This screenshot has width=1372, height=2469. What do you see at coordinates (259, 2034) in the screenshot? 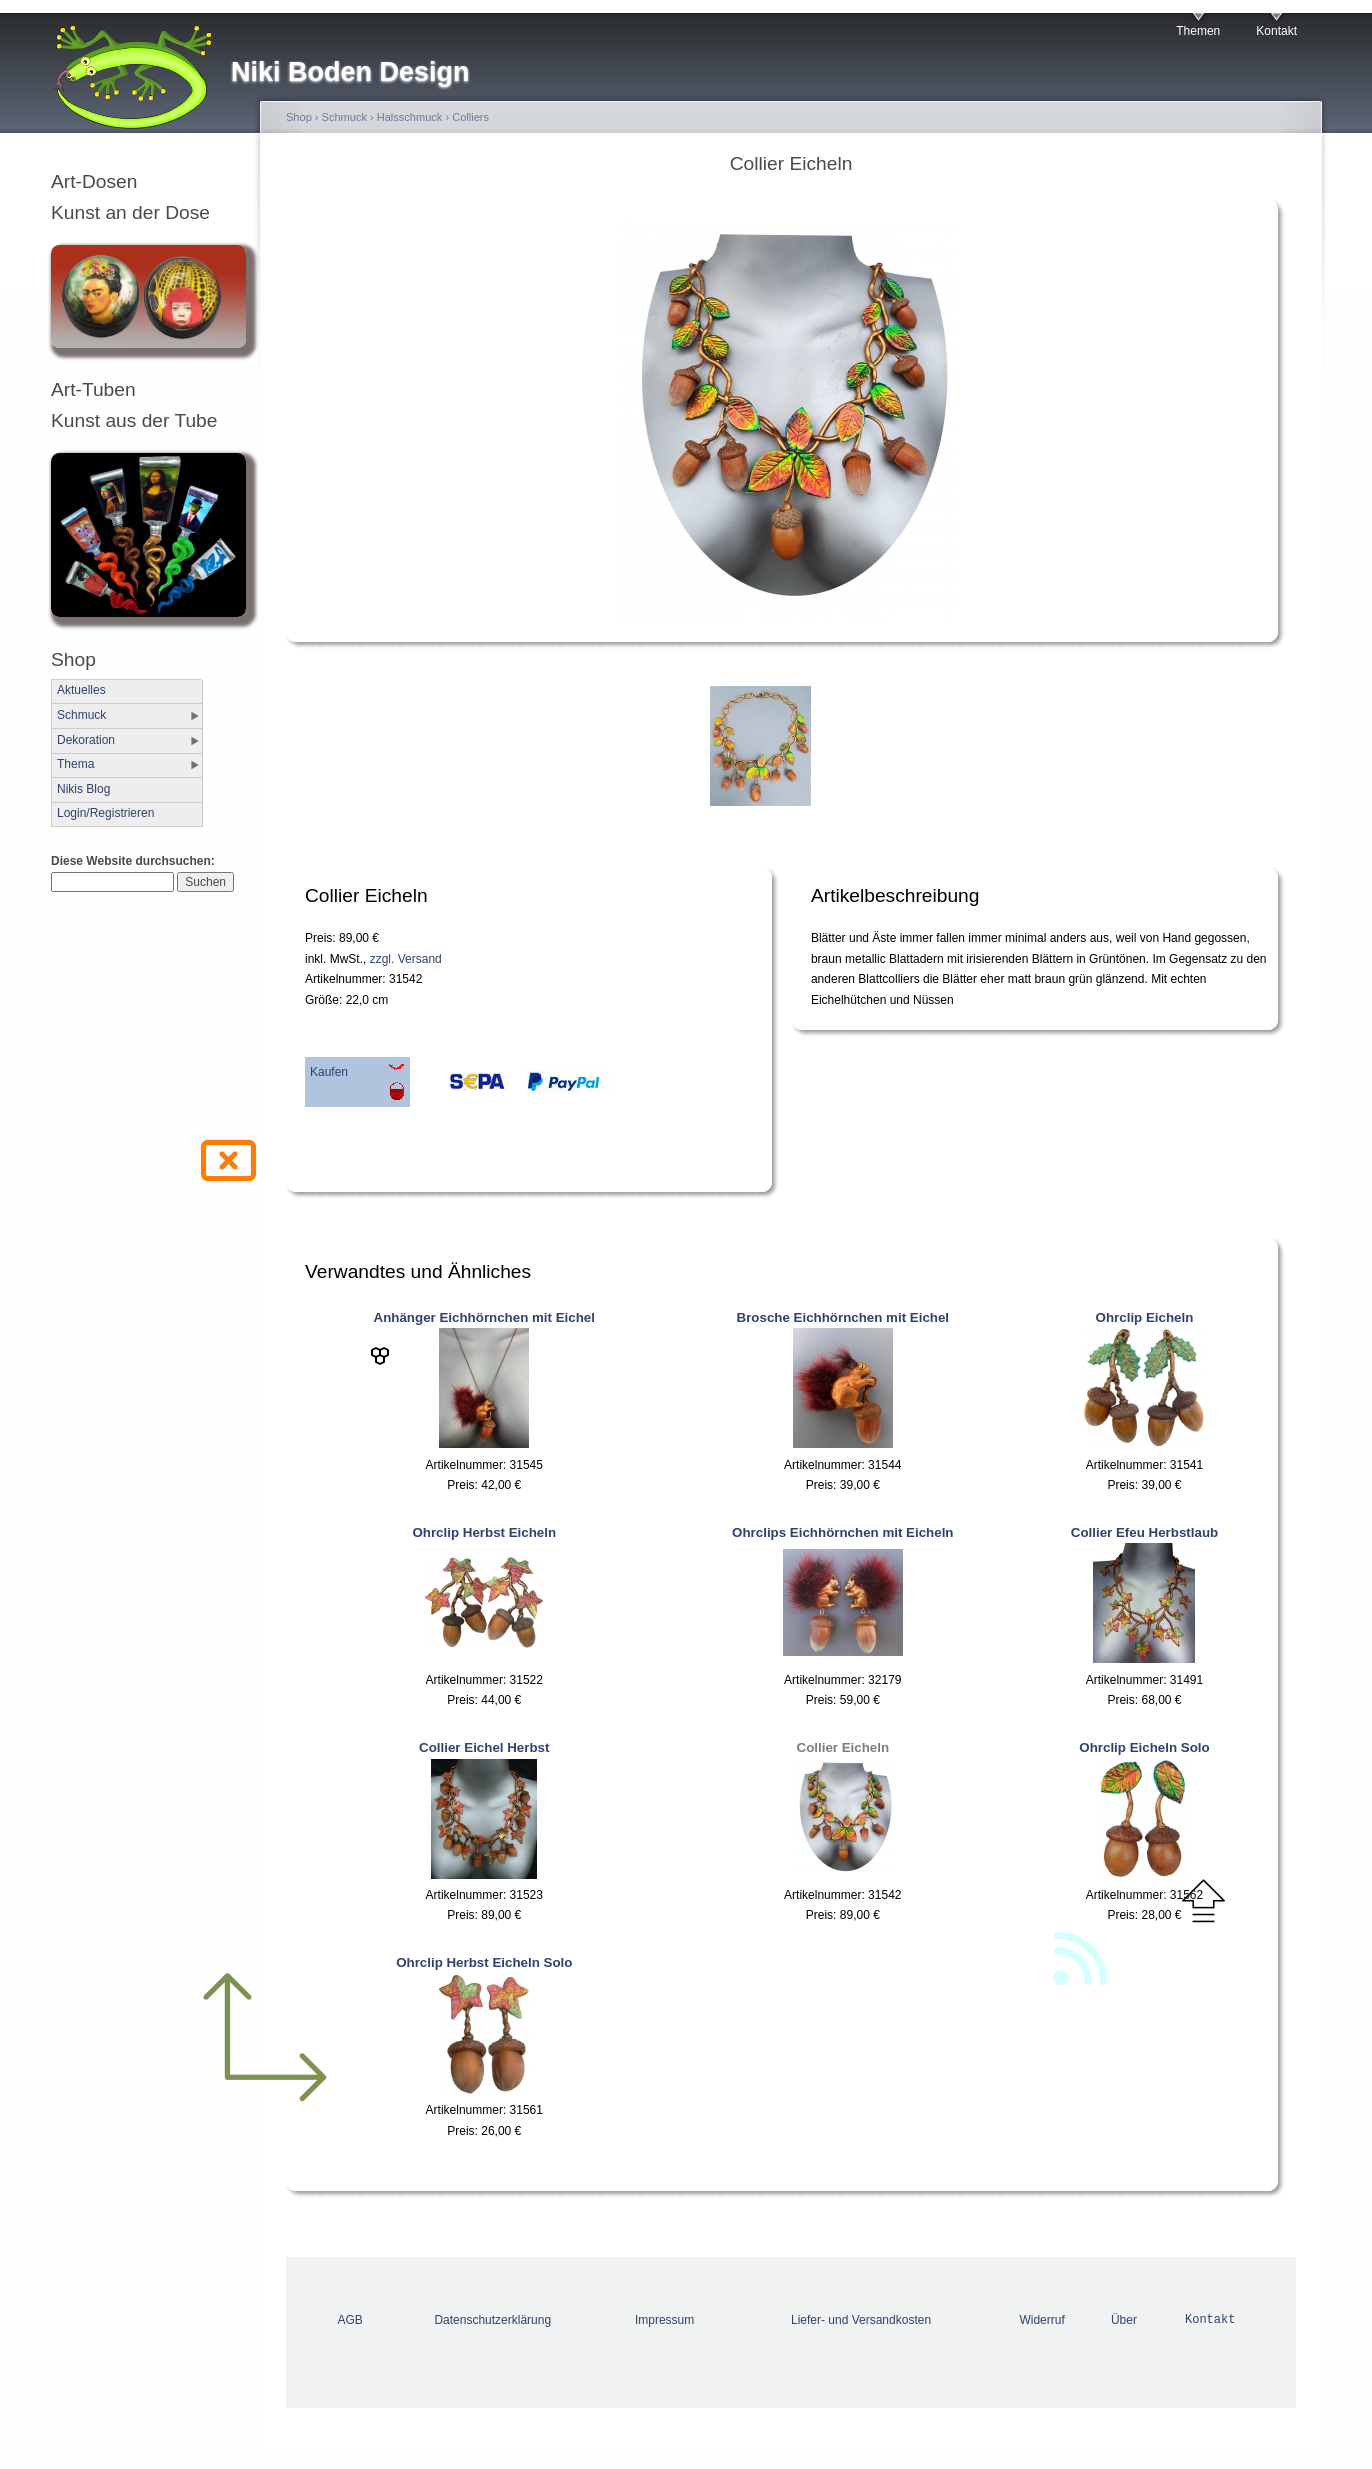
I see `vector path with two anchor points` at bounding box center [259, 2034].